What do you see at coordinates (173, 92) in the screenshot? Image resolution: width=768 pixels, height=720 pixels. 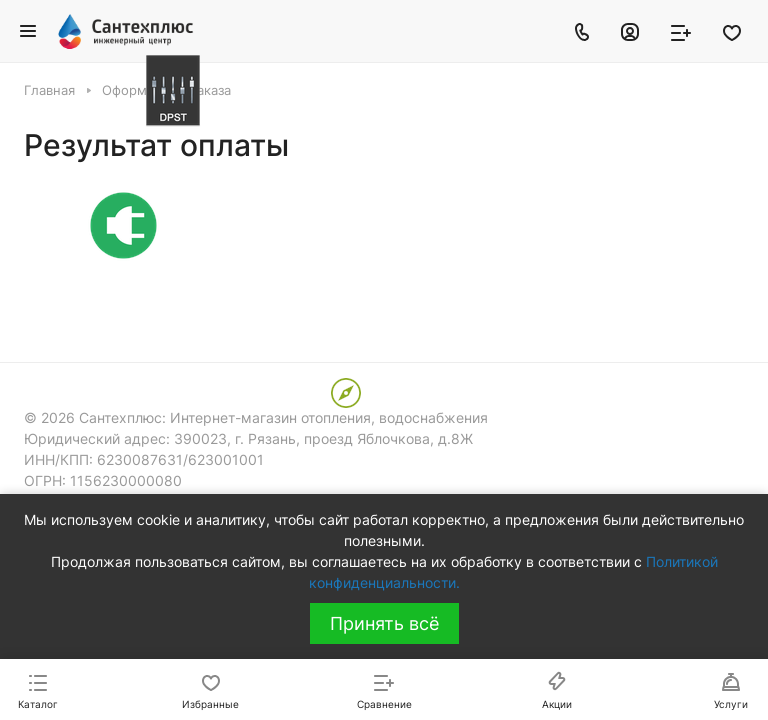 I see `open GarageBand audio mixing controls` at bounding box center [173, 92].